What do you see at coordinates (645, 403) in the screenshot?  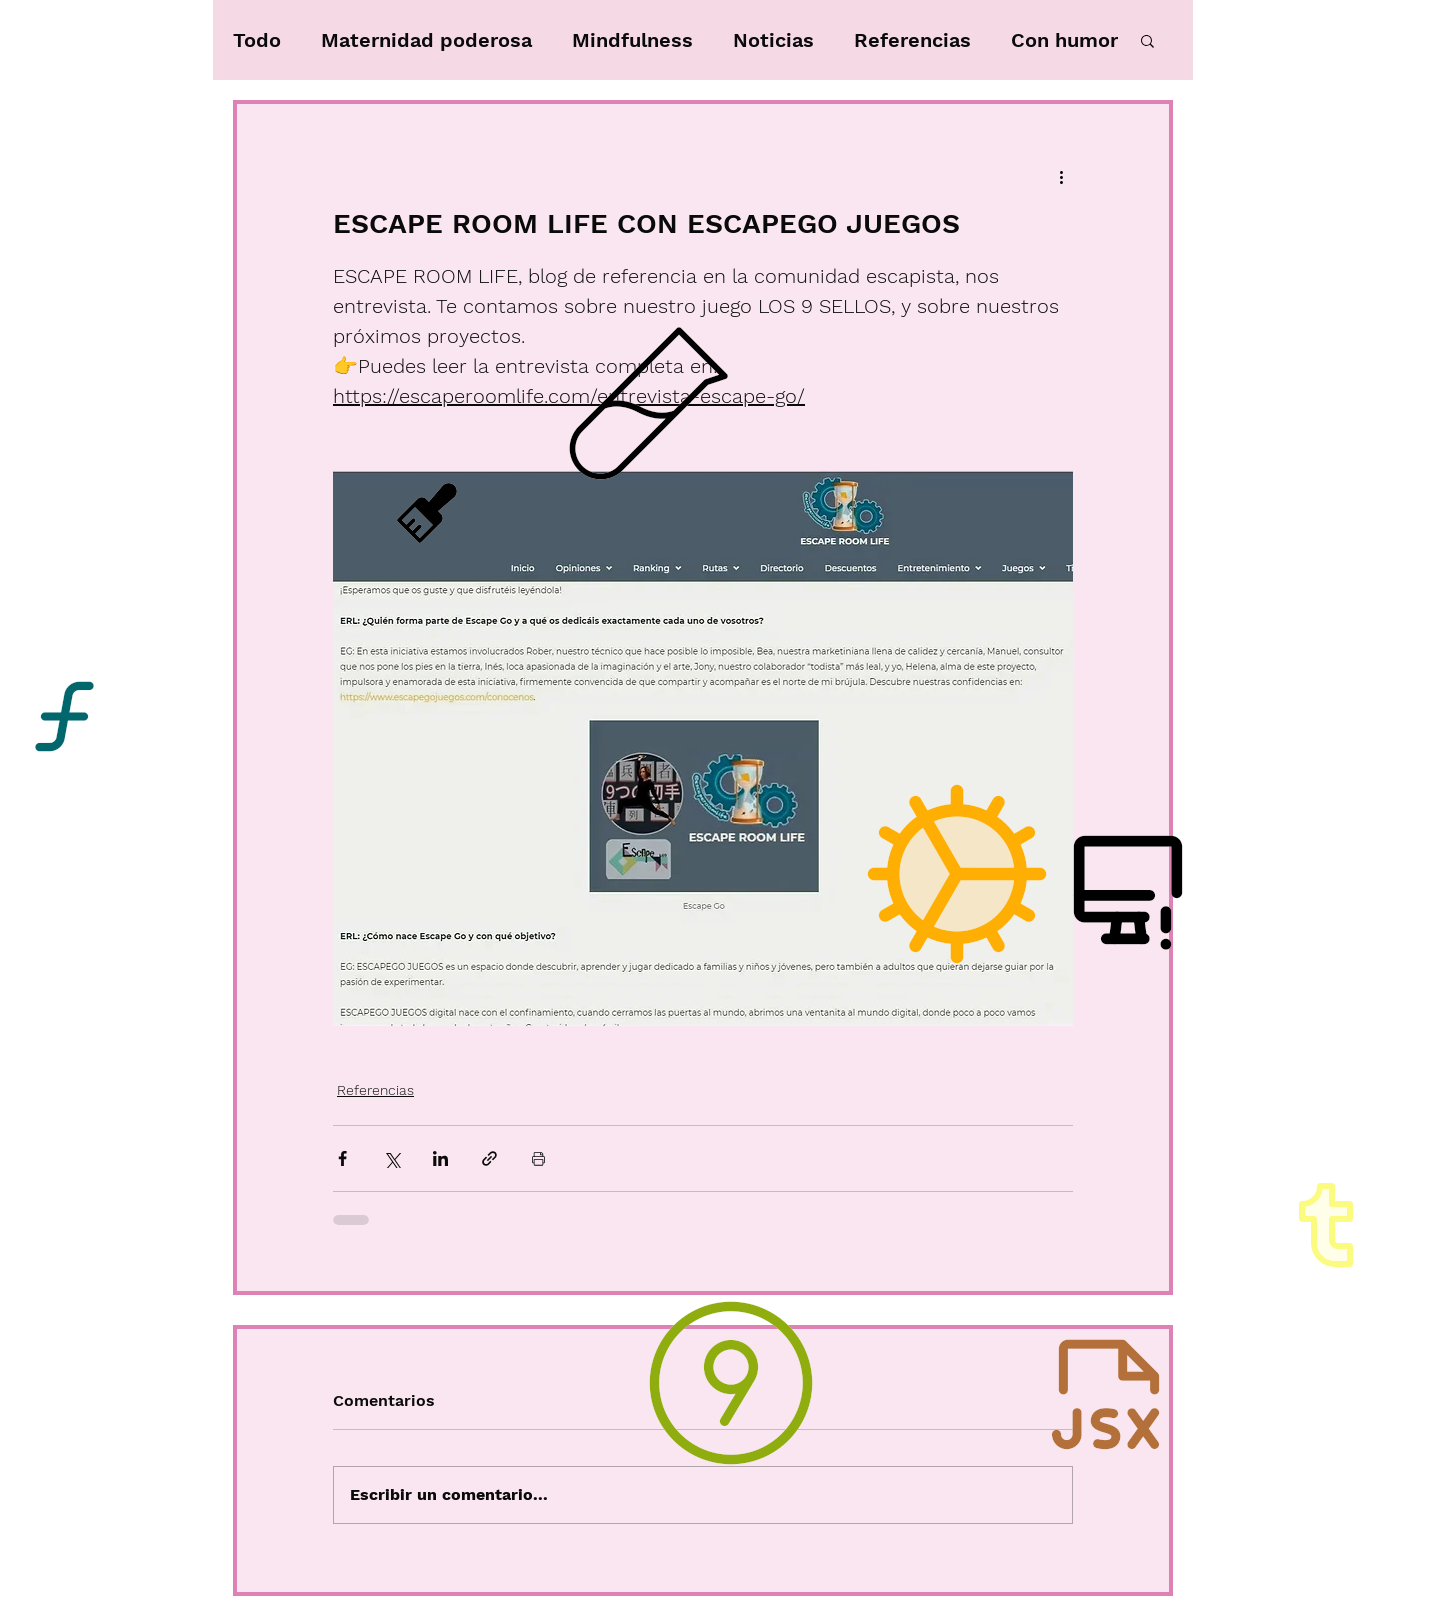 I see `access experimental or beta features` at bounding box center [645, 403].